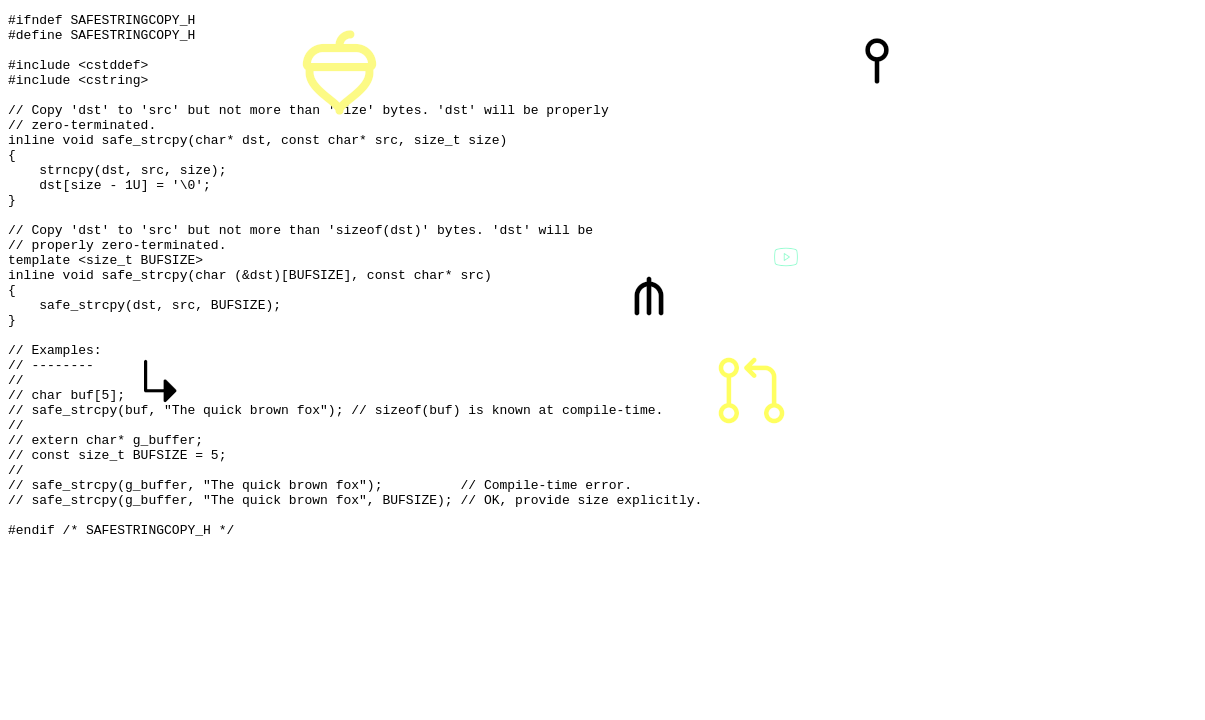 The image size is (1205, 720). What do you see at coordinates (339, 72) in the screenshot?
I see `nature or outdoors category indicator` at bounding box center [339, 72].